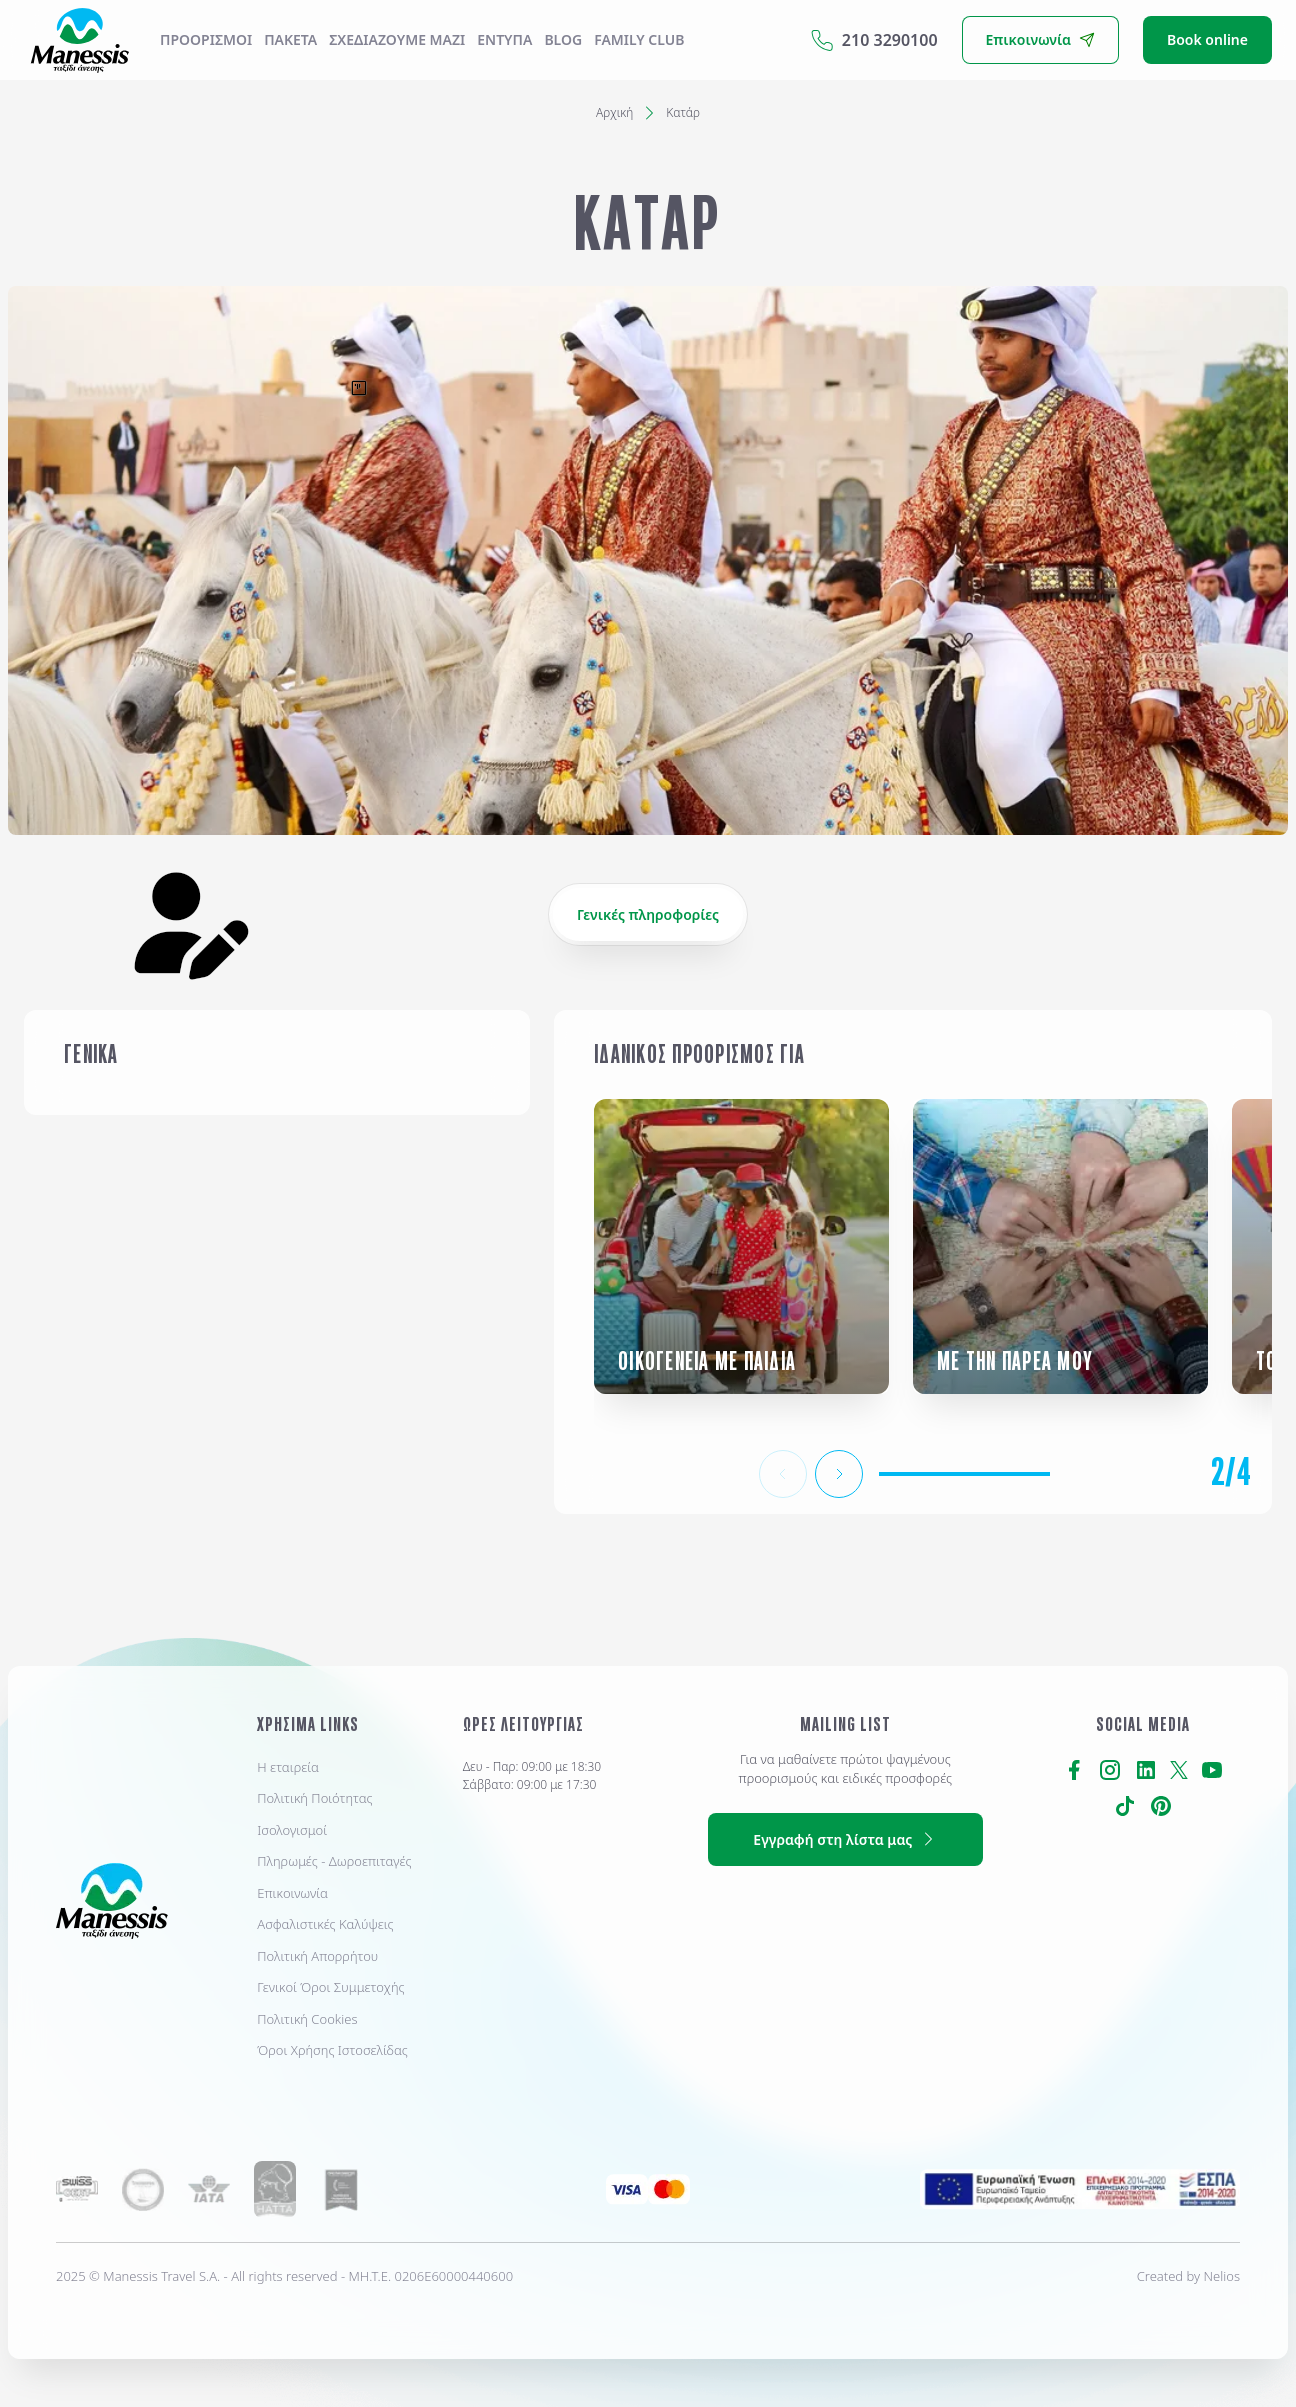  Describe the element at coordinates (189, 922) in the screenshot. I see `edit user profile` at that location.